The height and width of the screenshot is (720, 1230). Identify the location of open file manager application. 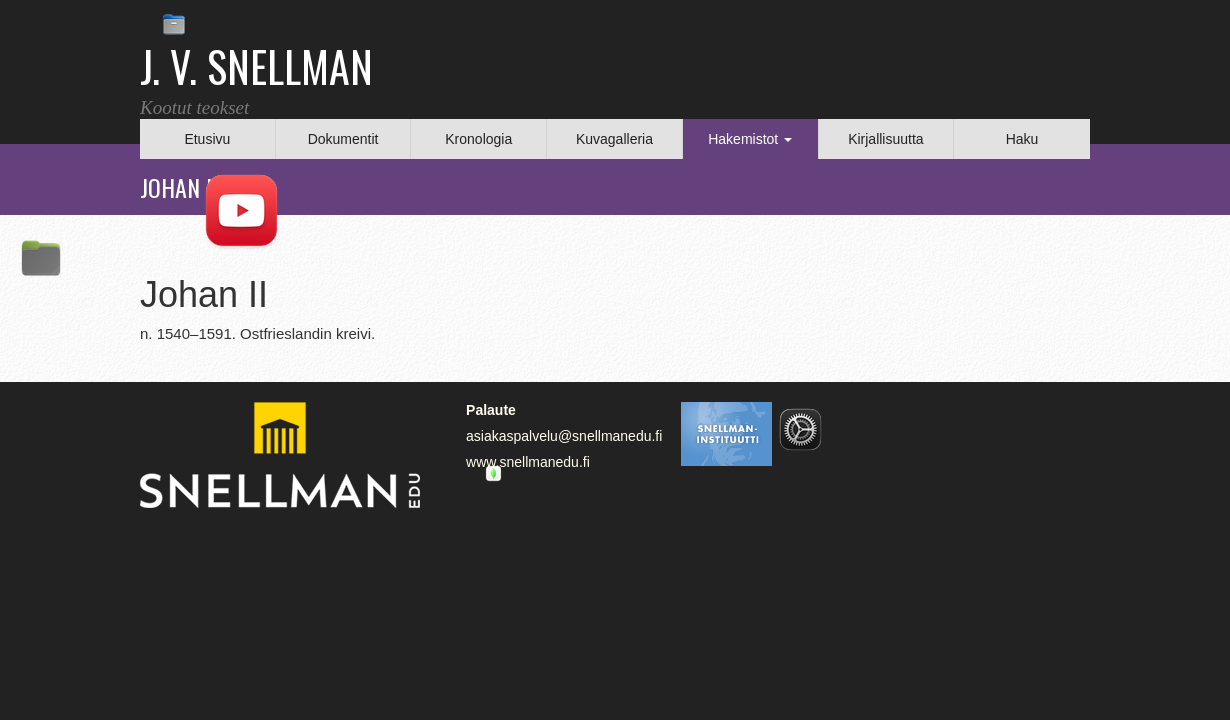
(174, 24).